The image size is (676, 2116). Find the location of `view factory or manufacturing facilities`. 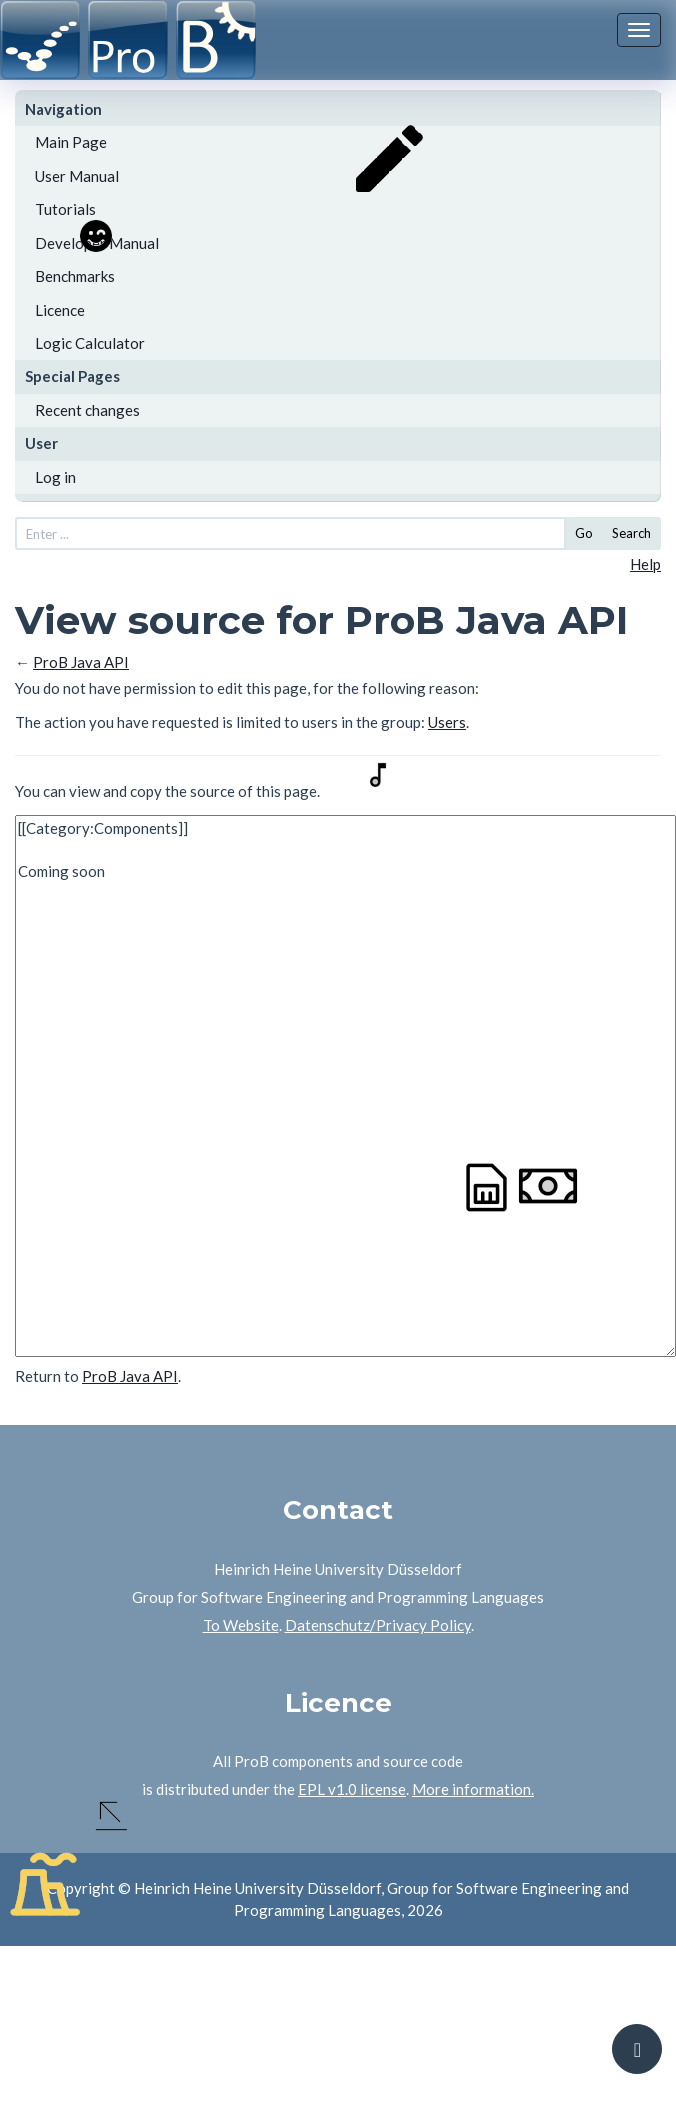

view factory or manufacturing facilities is located at coordinates (43, 1882).